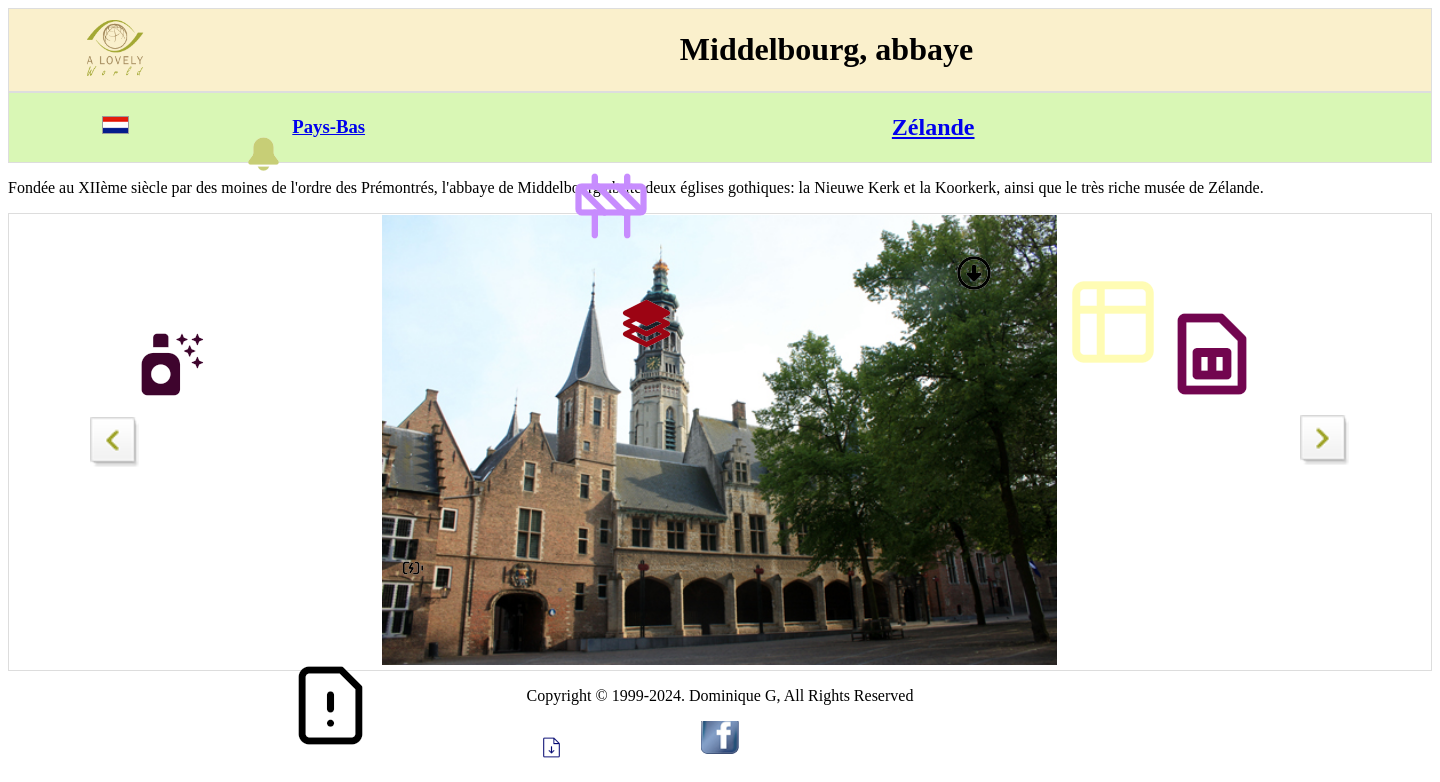 This screenshot has height=782, width=1440. I want to click on download a file, so click(551, 747).